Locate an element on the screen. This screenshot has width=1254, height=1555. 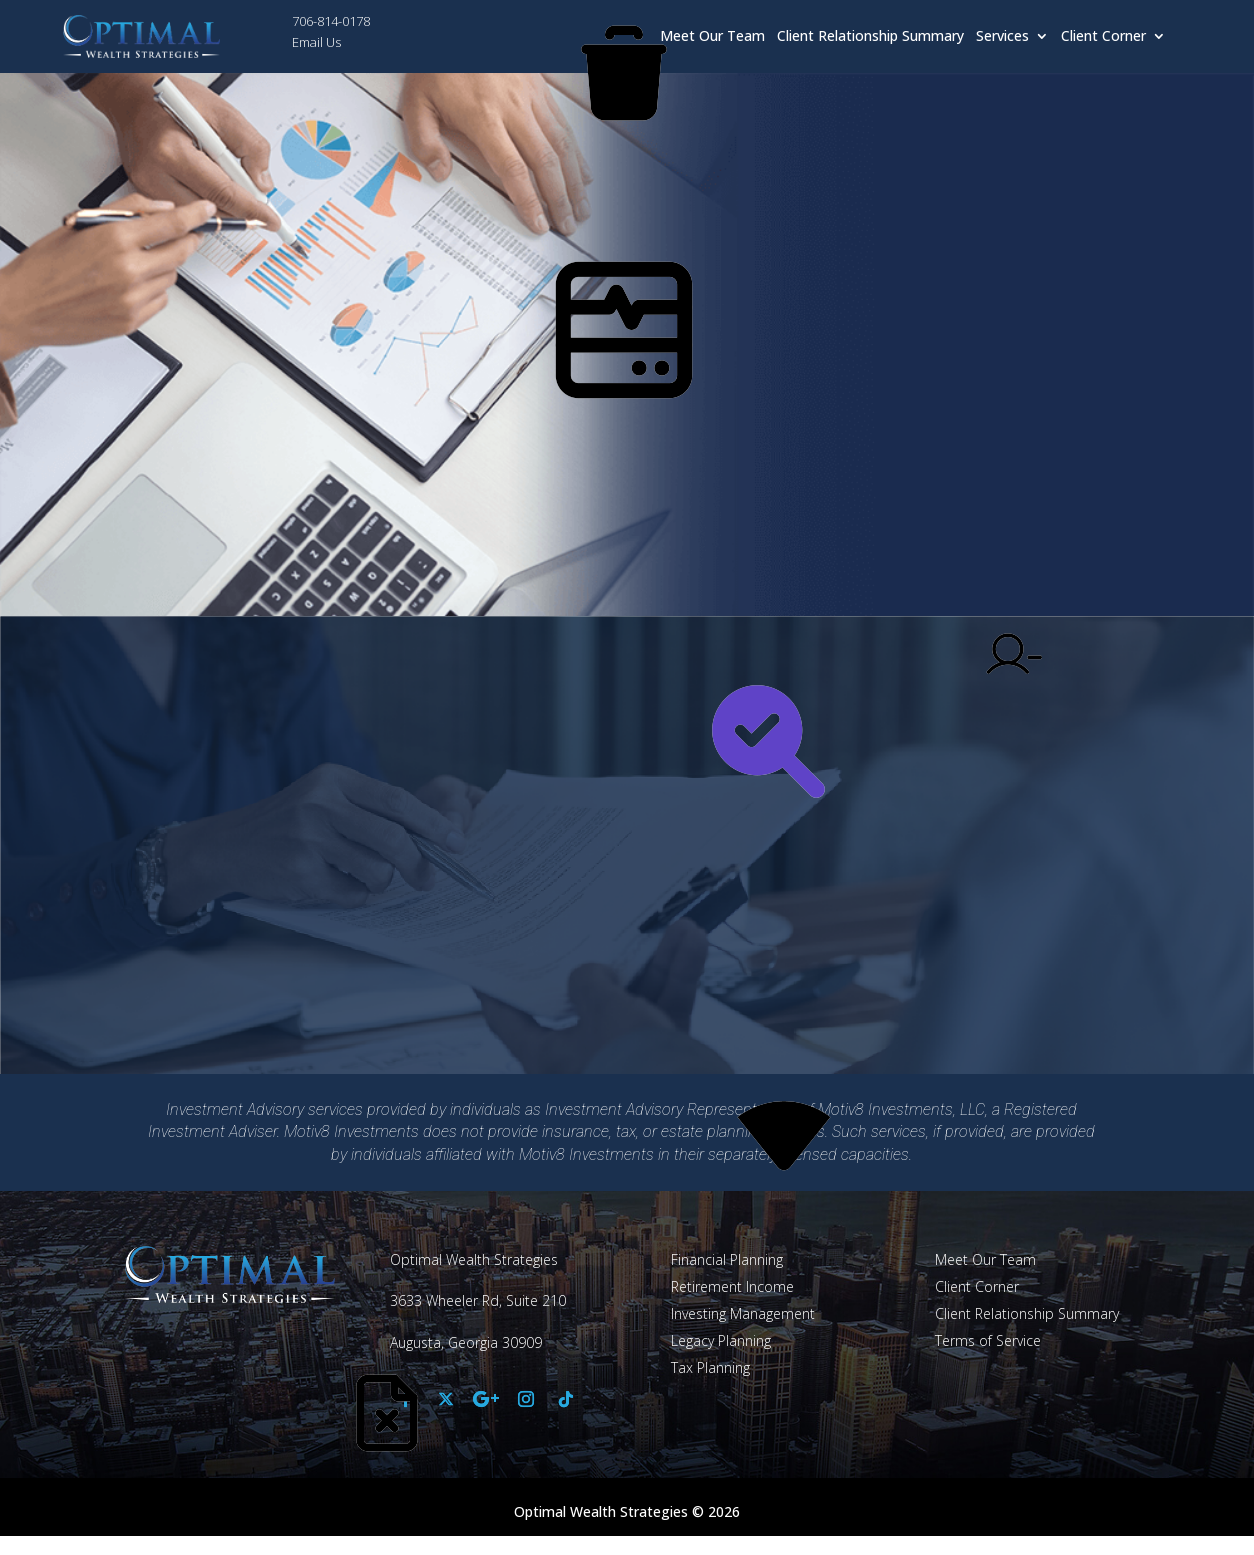
indicates full wifi signal strength is located at coordinates (784, 1137).